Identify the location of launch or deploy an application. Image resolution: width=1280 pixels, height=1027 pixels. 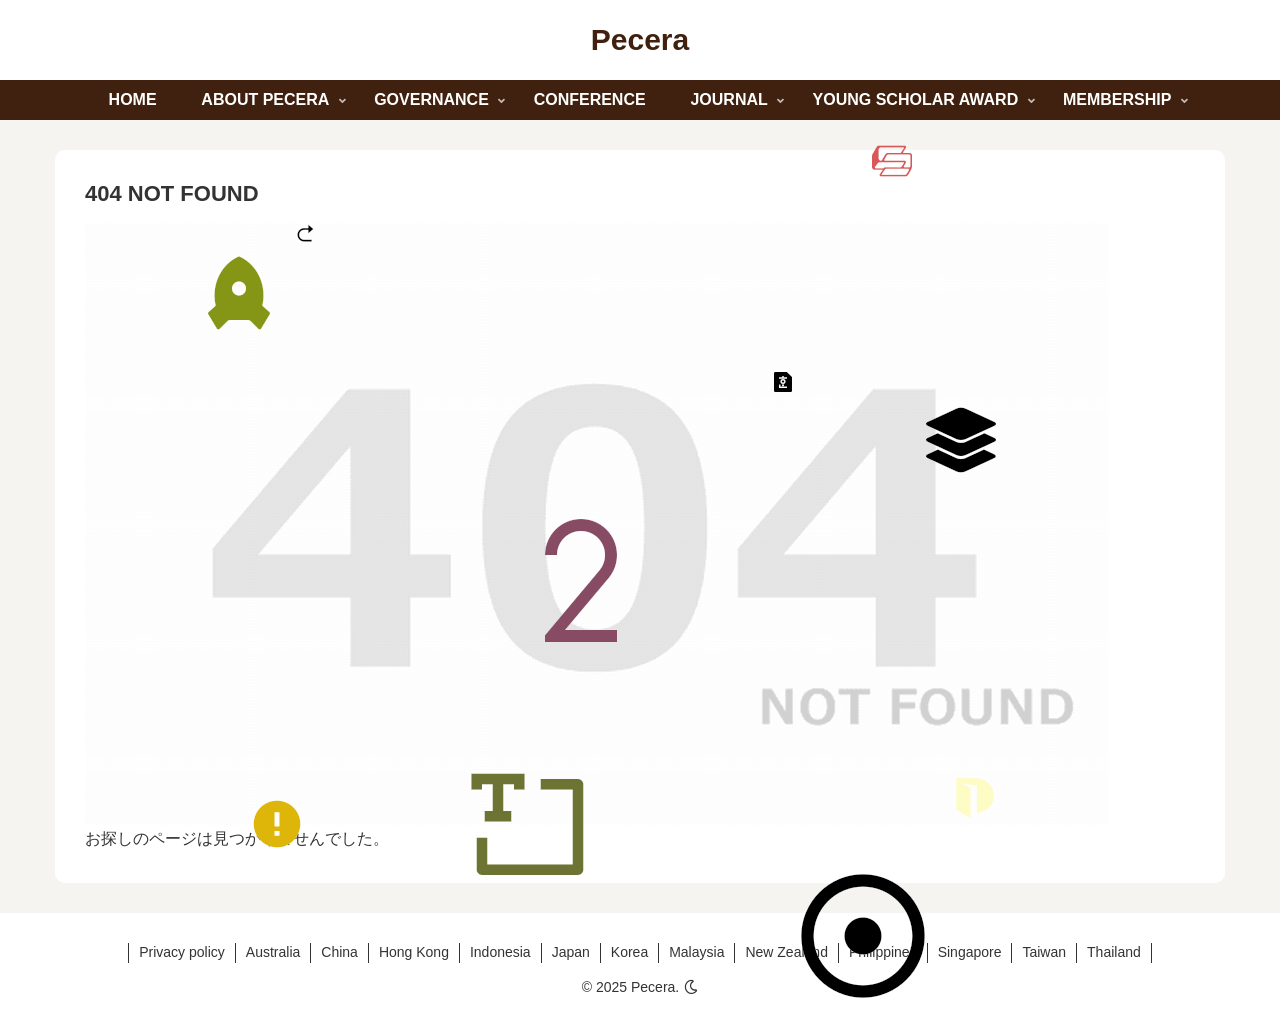
(239, 292).